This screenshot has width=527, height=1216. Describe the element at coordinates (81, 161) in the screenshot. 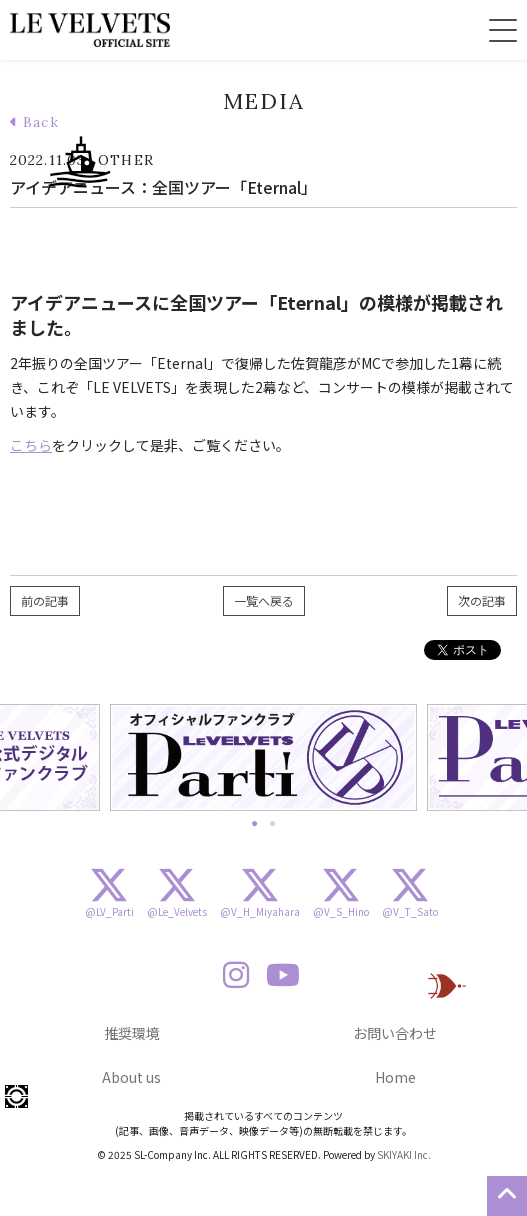

I see `select cruiser ship unit` at that location.